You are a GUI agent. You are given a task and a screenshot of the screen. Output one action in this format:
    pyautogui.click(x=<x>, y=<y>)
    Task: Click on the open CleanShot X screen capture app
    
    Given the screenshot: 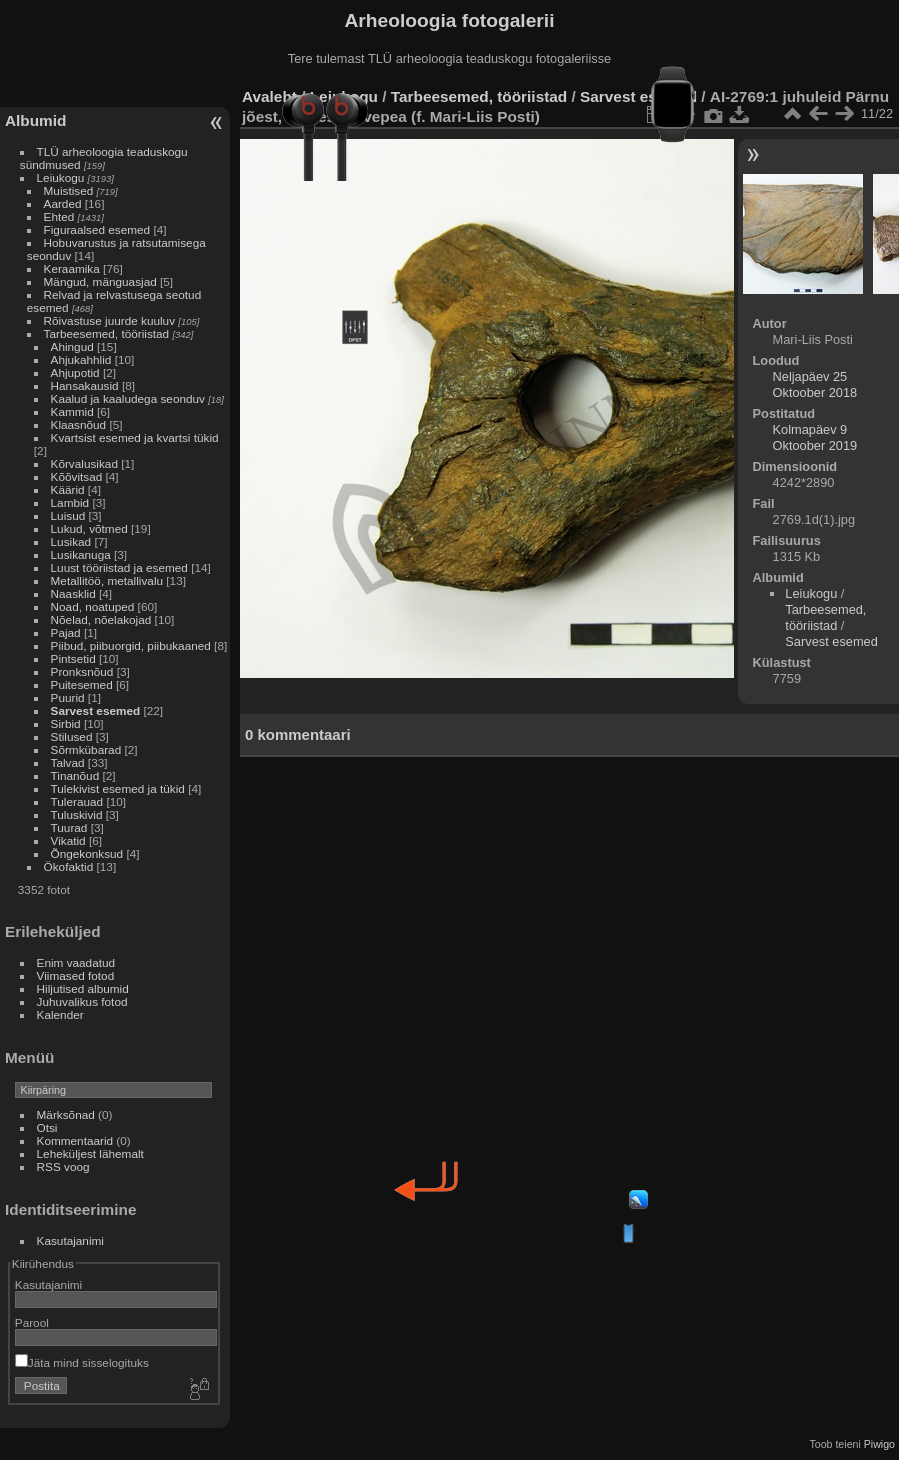 What is the action you would take?
    pyautogui.click(x=638, y=1199)
    